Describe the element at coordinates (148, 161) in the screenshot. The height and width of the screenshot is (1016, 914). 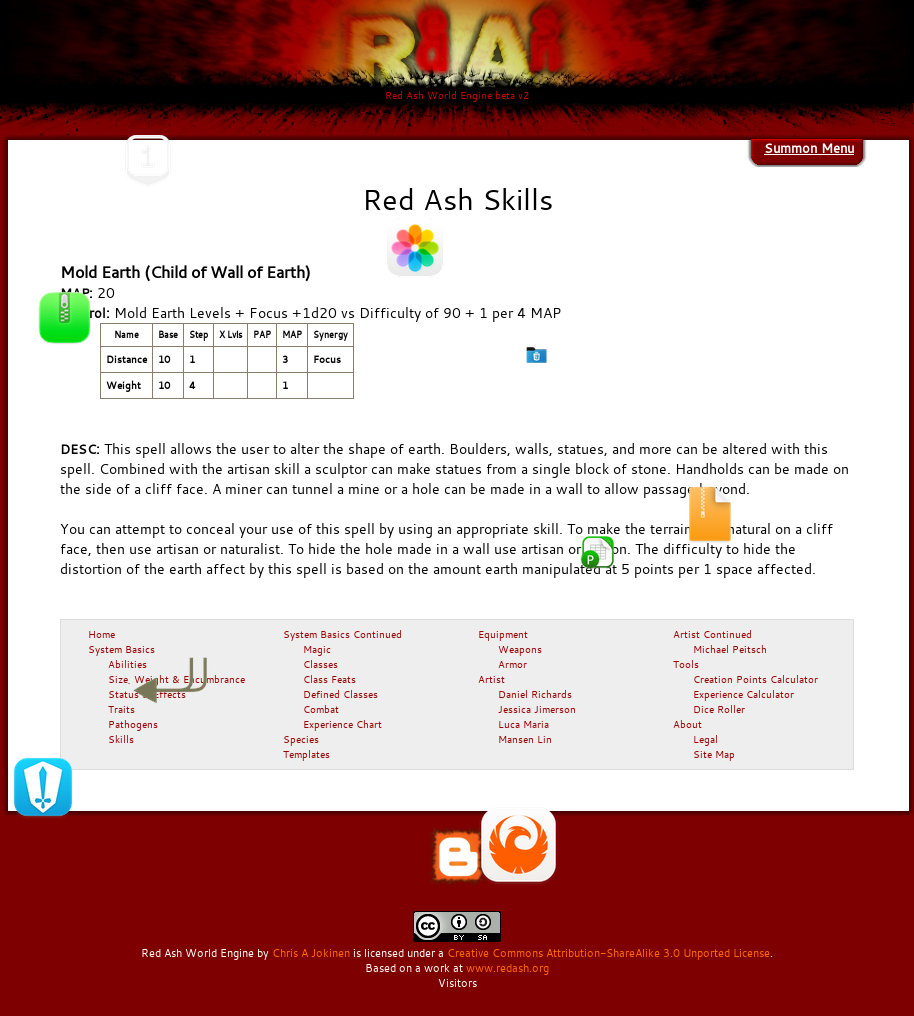
I see `indicates num lock is enabled` at that location.